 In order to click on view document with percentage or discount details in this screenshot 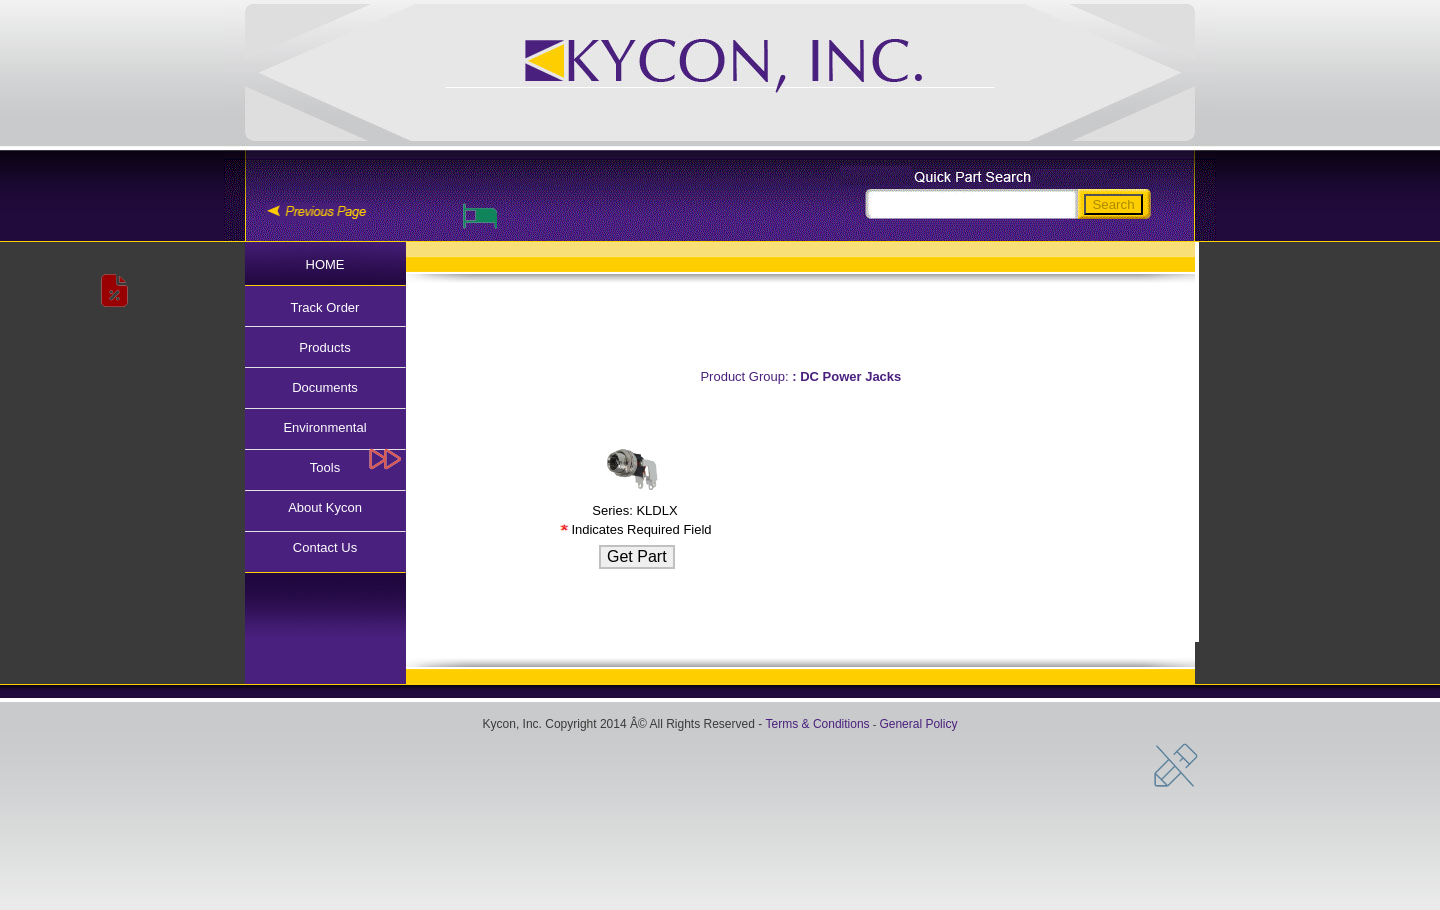, I will do `click(114, 290)`.